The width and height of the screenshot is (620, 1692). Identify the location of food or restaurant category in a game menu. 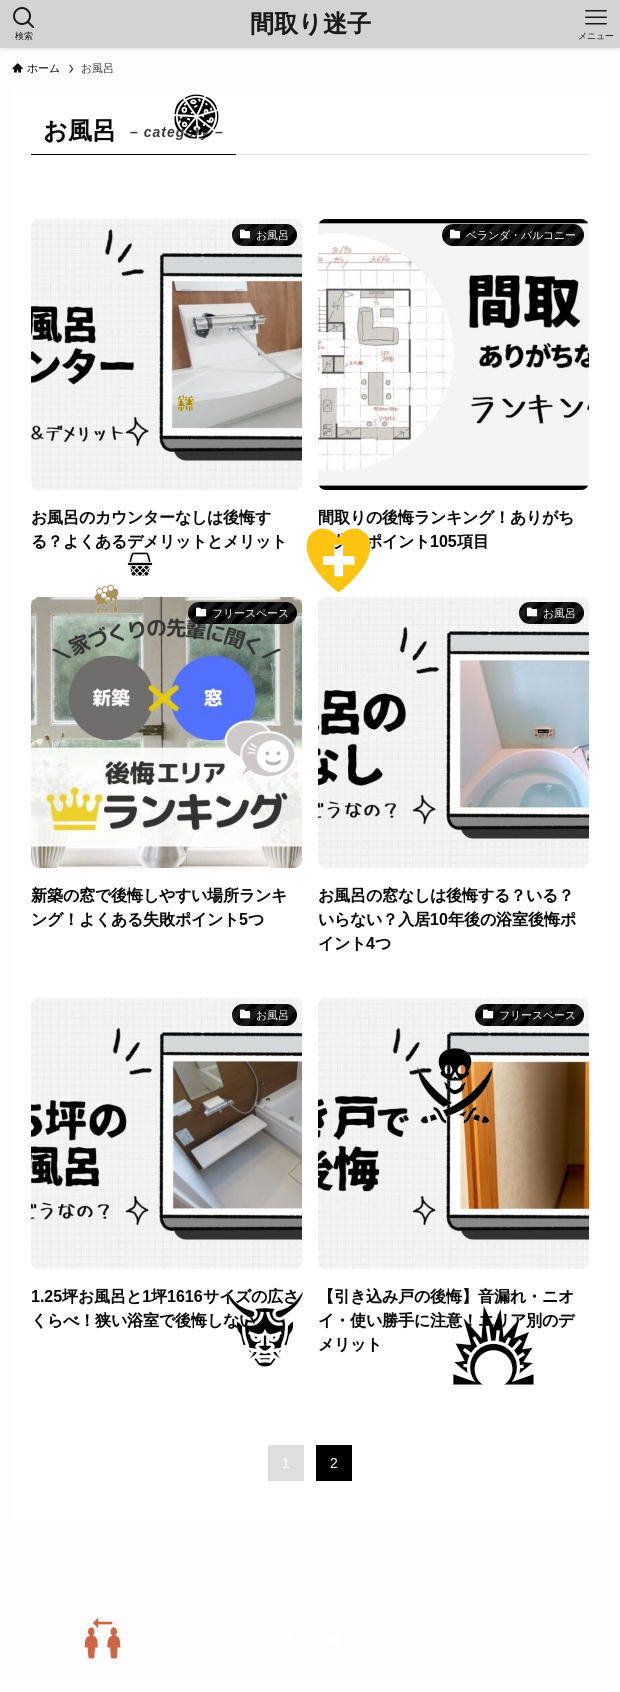
(196, 116).